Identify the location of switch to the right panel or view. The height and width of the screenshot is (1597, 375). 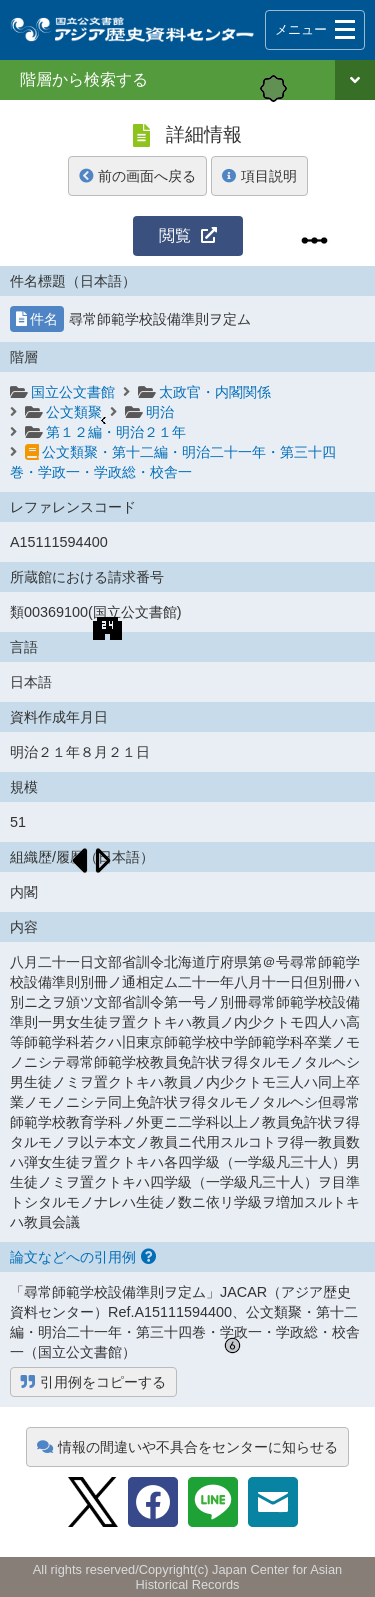
(91, 860).